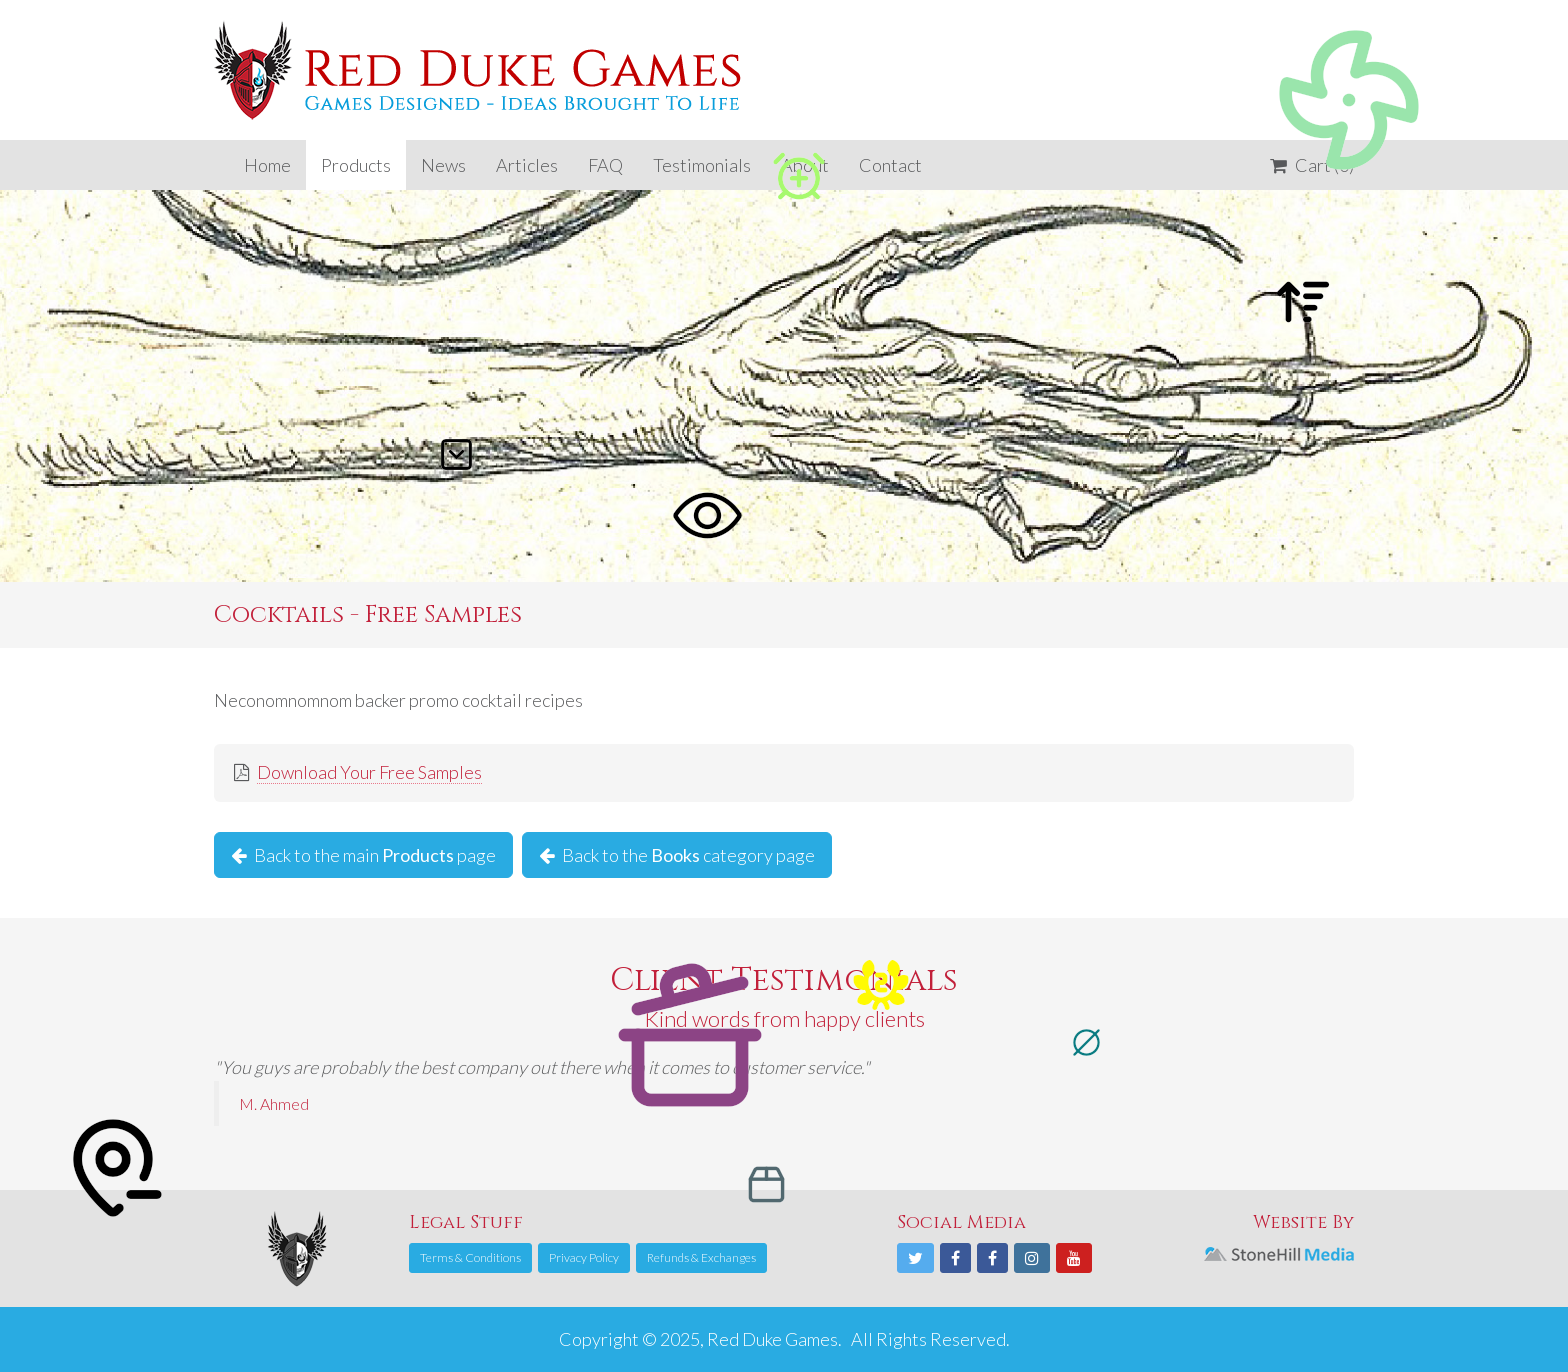  What do you see at coordinates (707, 515) in the screenshot?
I see `view or preview content` at bounding box center [707, 515].